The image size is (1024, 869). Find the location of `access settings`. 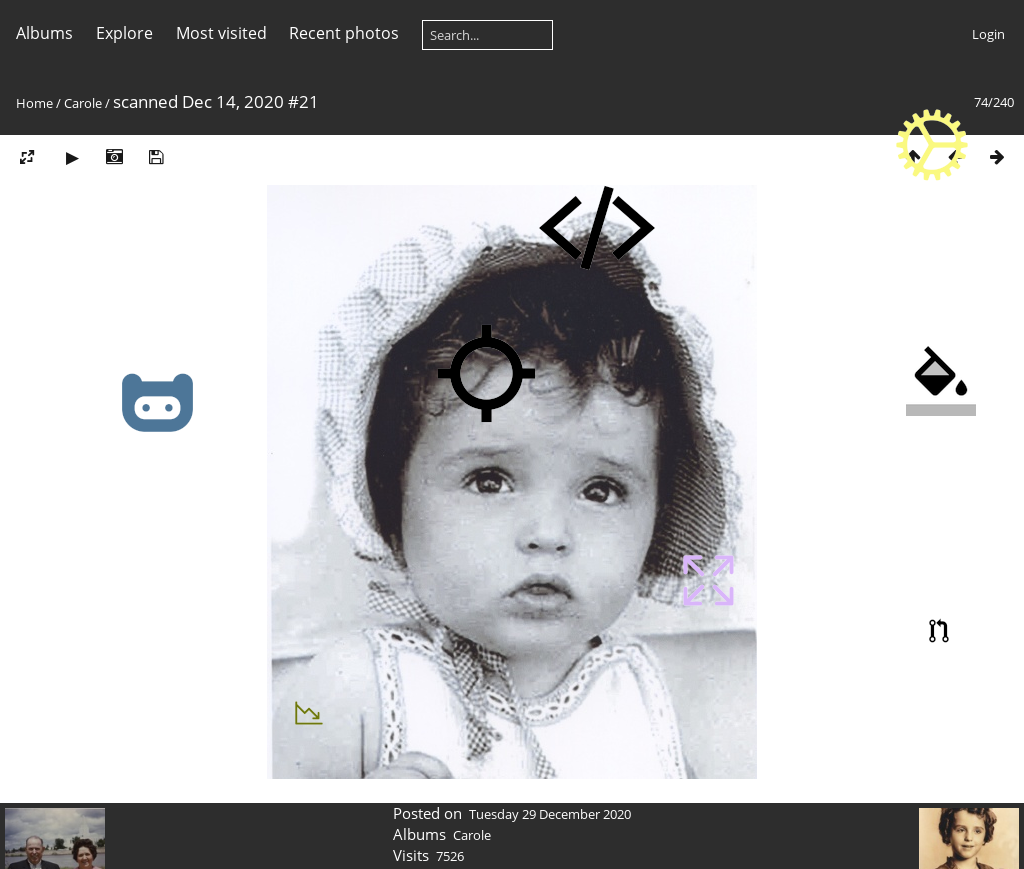

access settings is located at coordinates (932, 145).